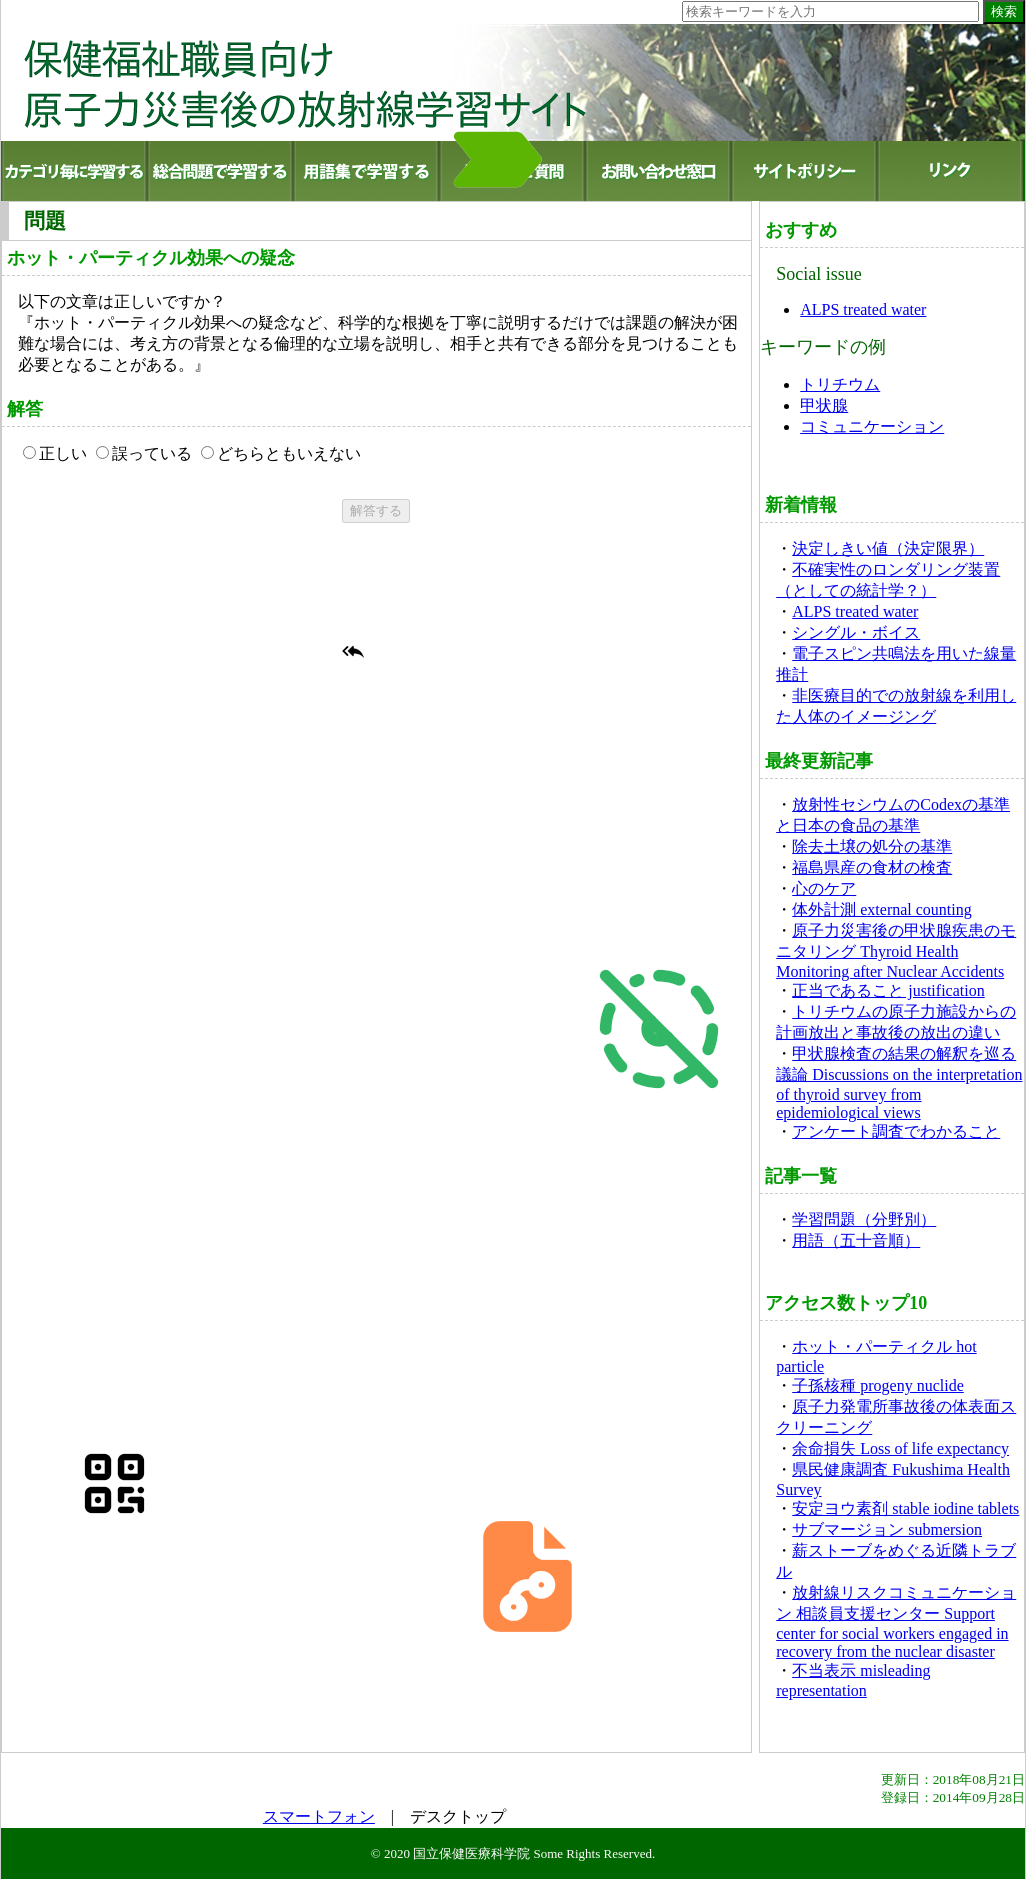  What do you see at coordinates (495, 159) in the screenshot?
I see `mark item as important or priority` at bounding box center [495, 159].